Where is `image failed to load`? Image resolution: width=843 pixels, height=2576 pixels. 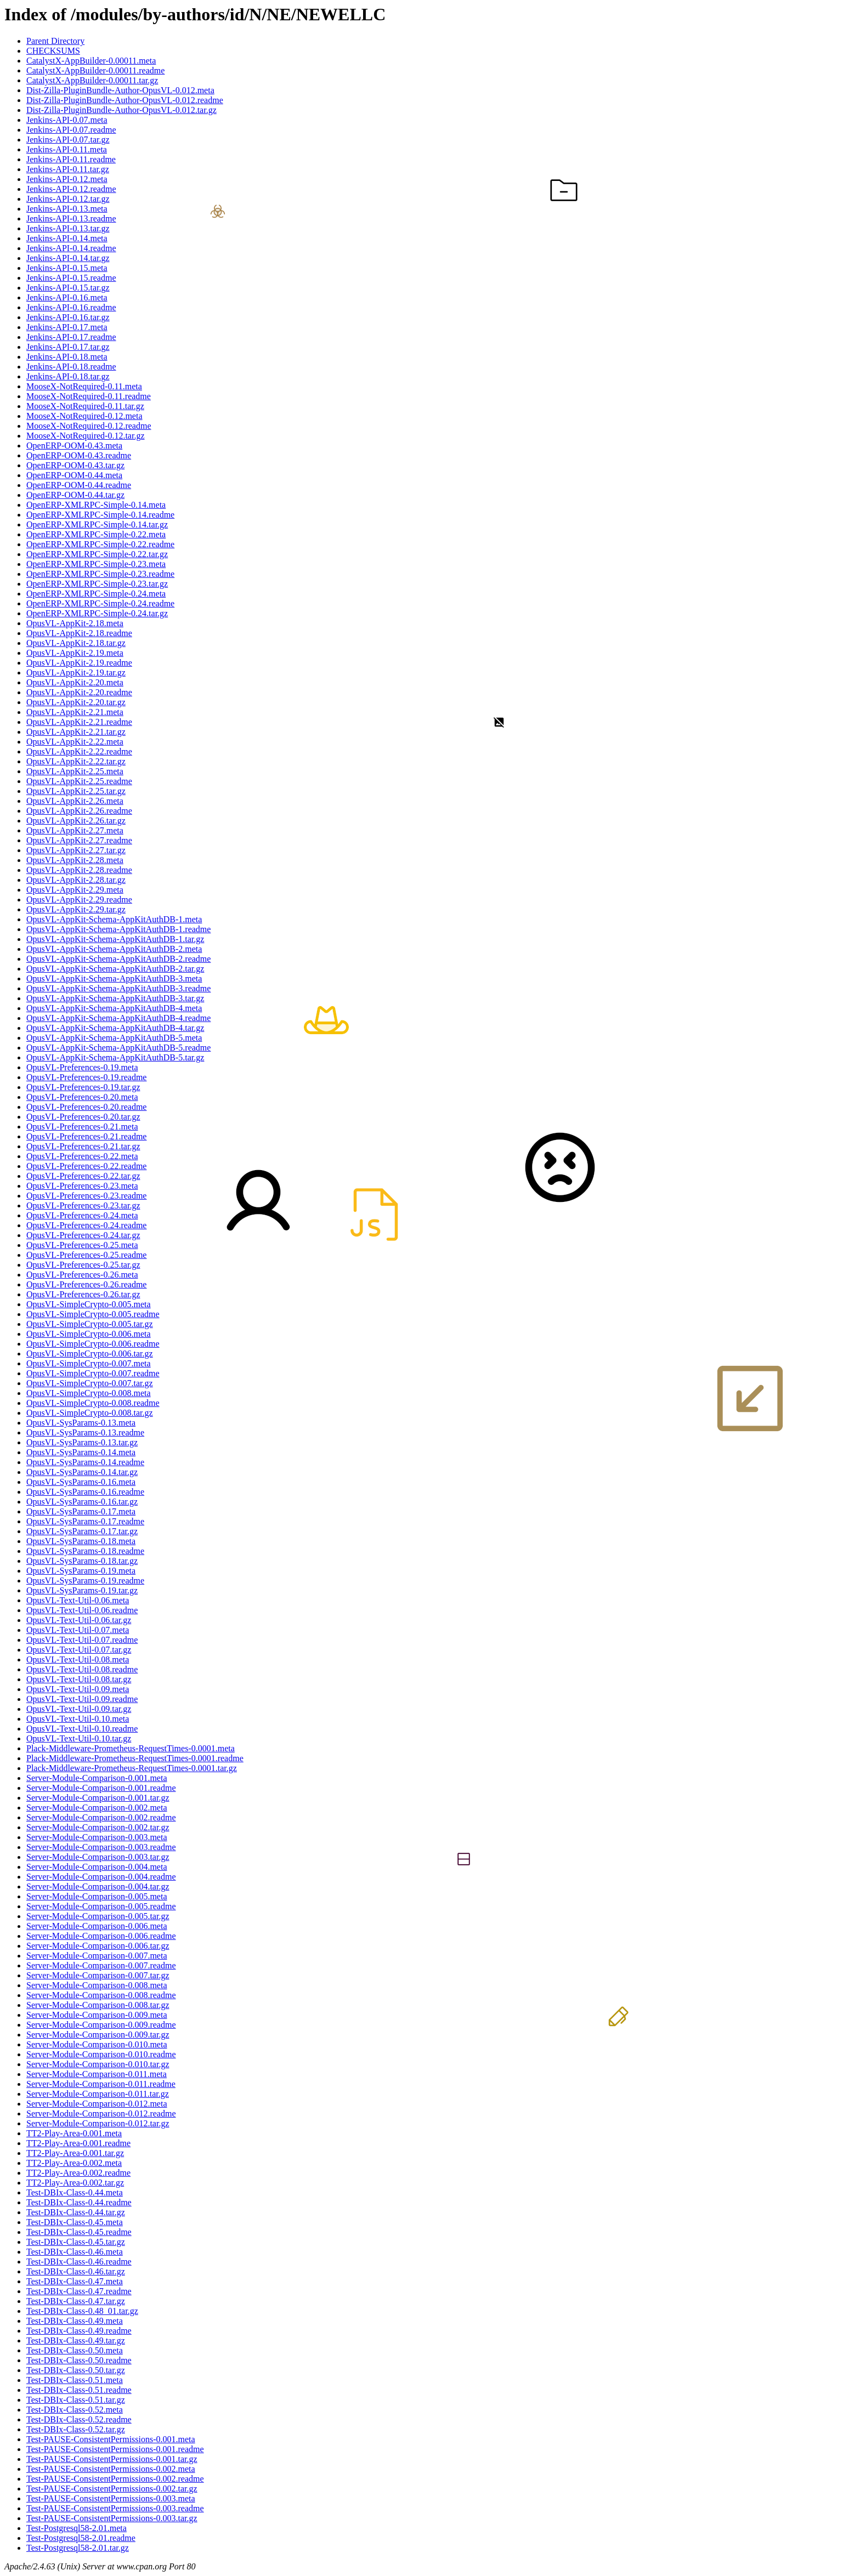 image failed to load is located at coordinates (499, 722).